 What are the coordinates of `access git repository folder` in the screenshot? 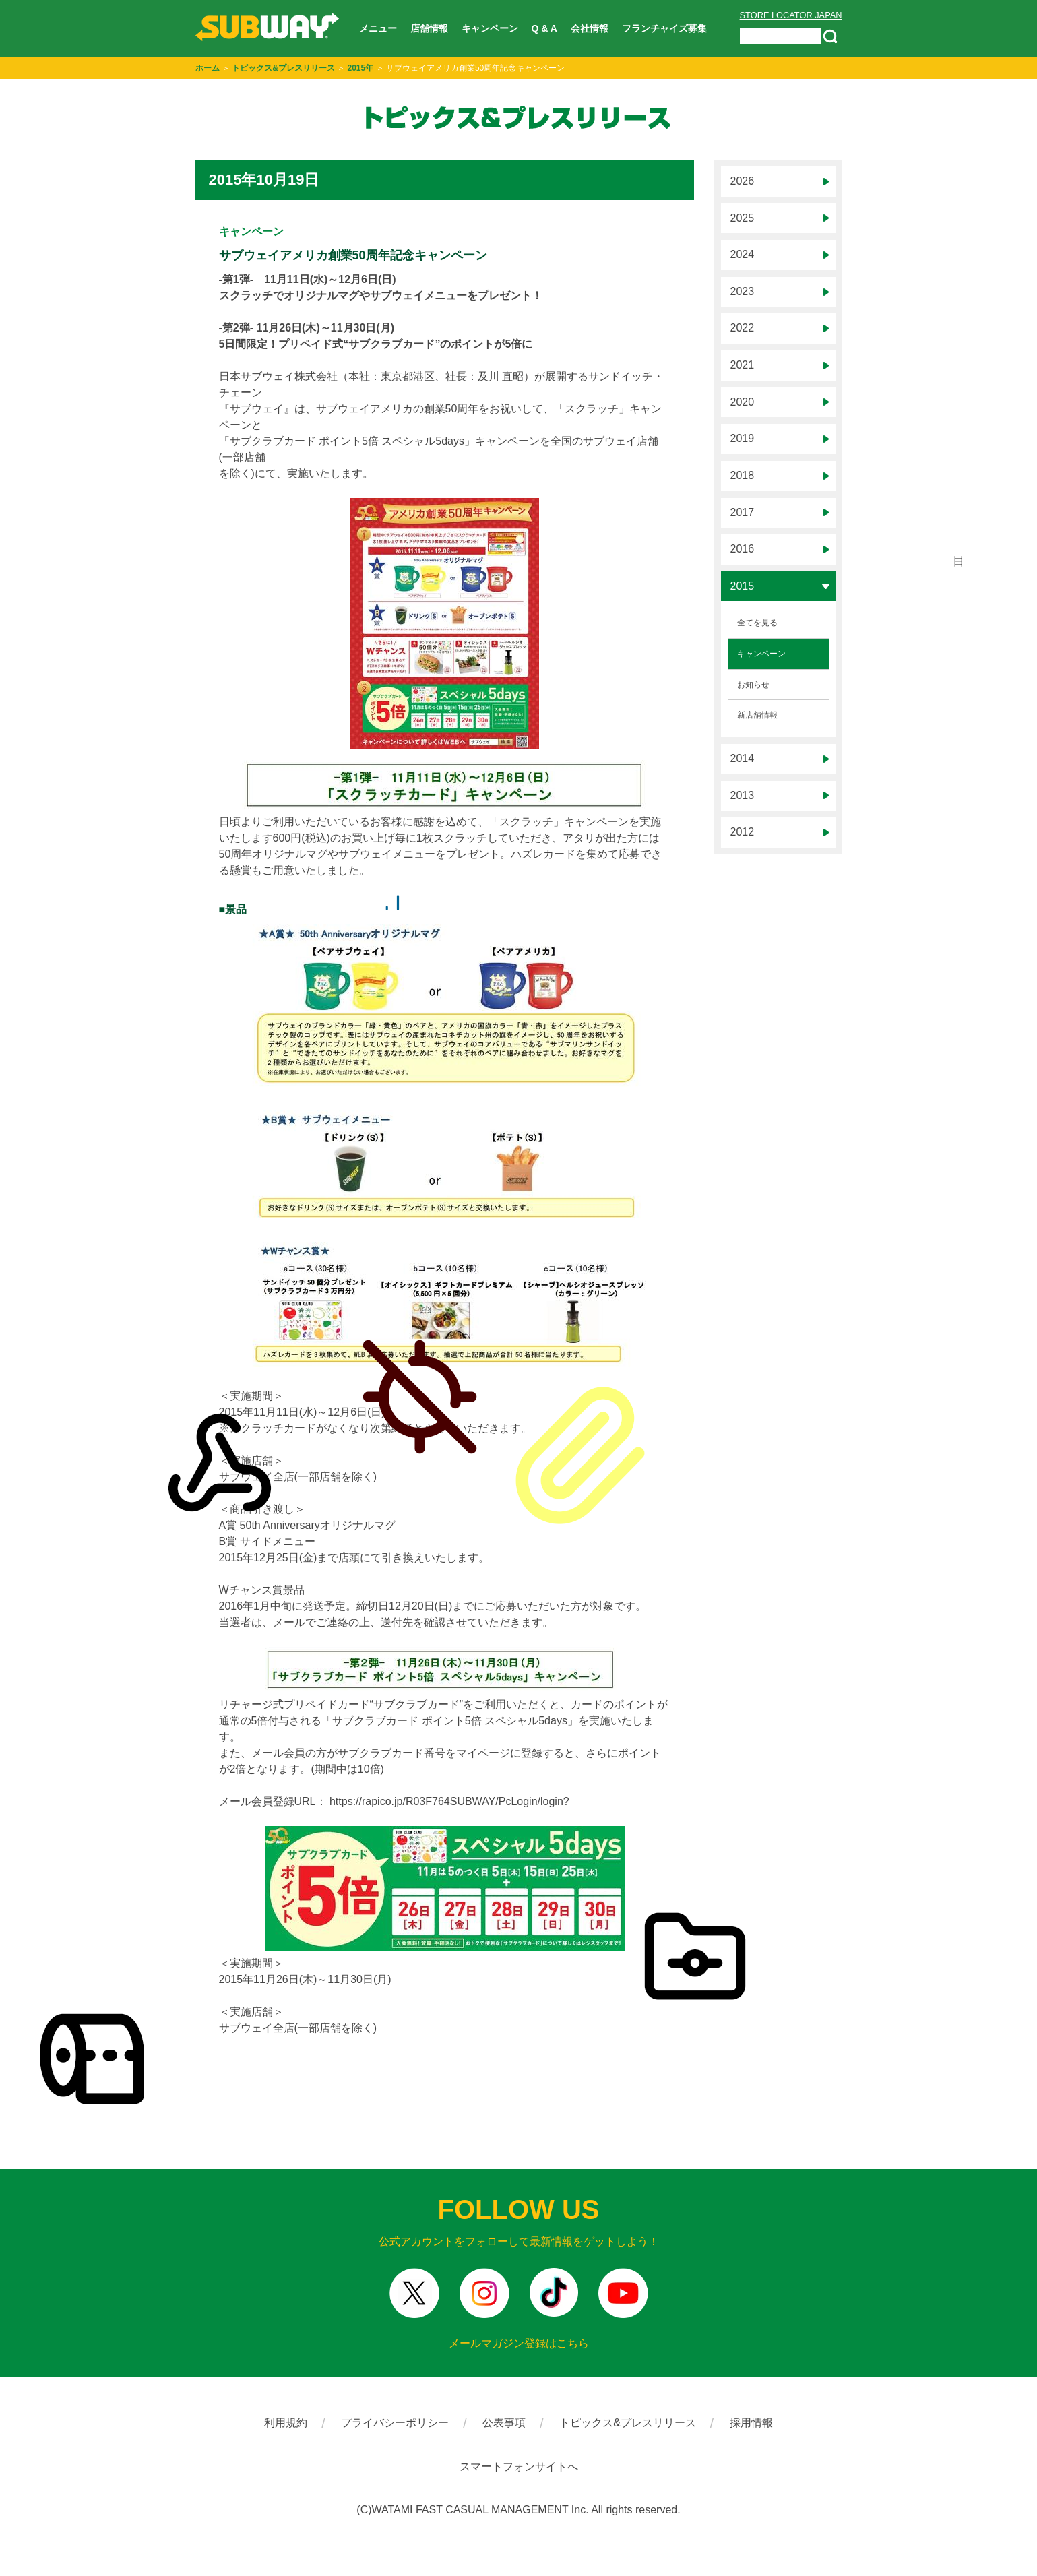 It's located at (695, 1958).